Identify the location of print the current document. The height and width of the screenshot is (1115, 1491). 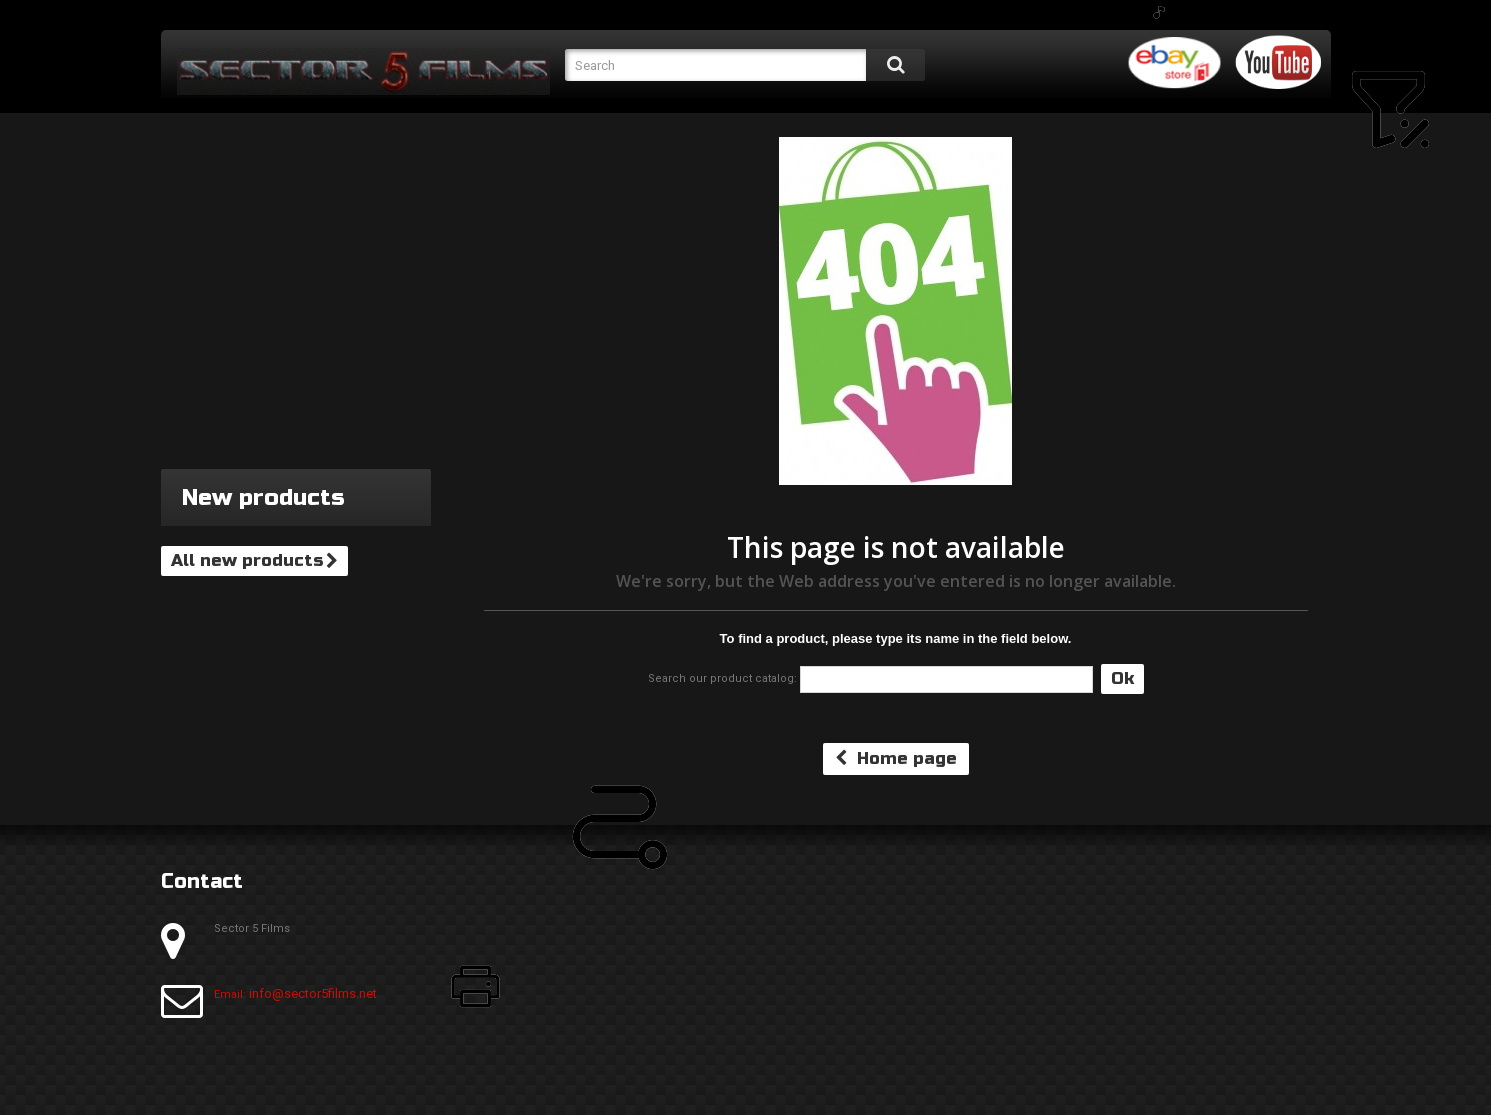
(475, 986).